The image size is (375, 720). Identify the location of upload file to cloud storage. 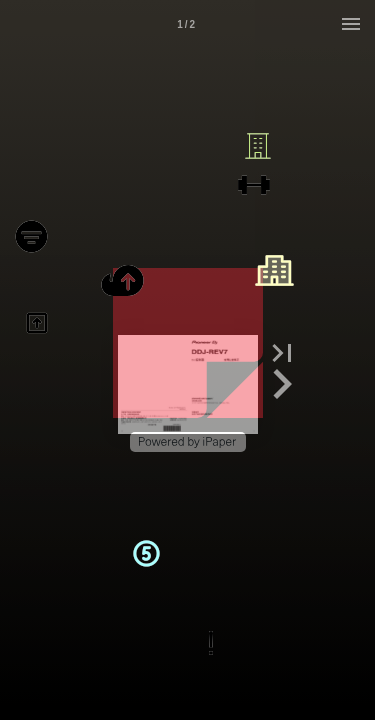
(122, 280).